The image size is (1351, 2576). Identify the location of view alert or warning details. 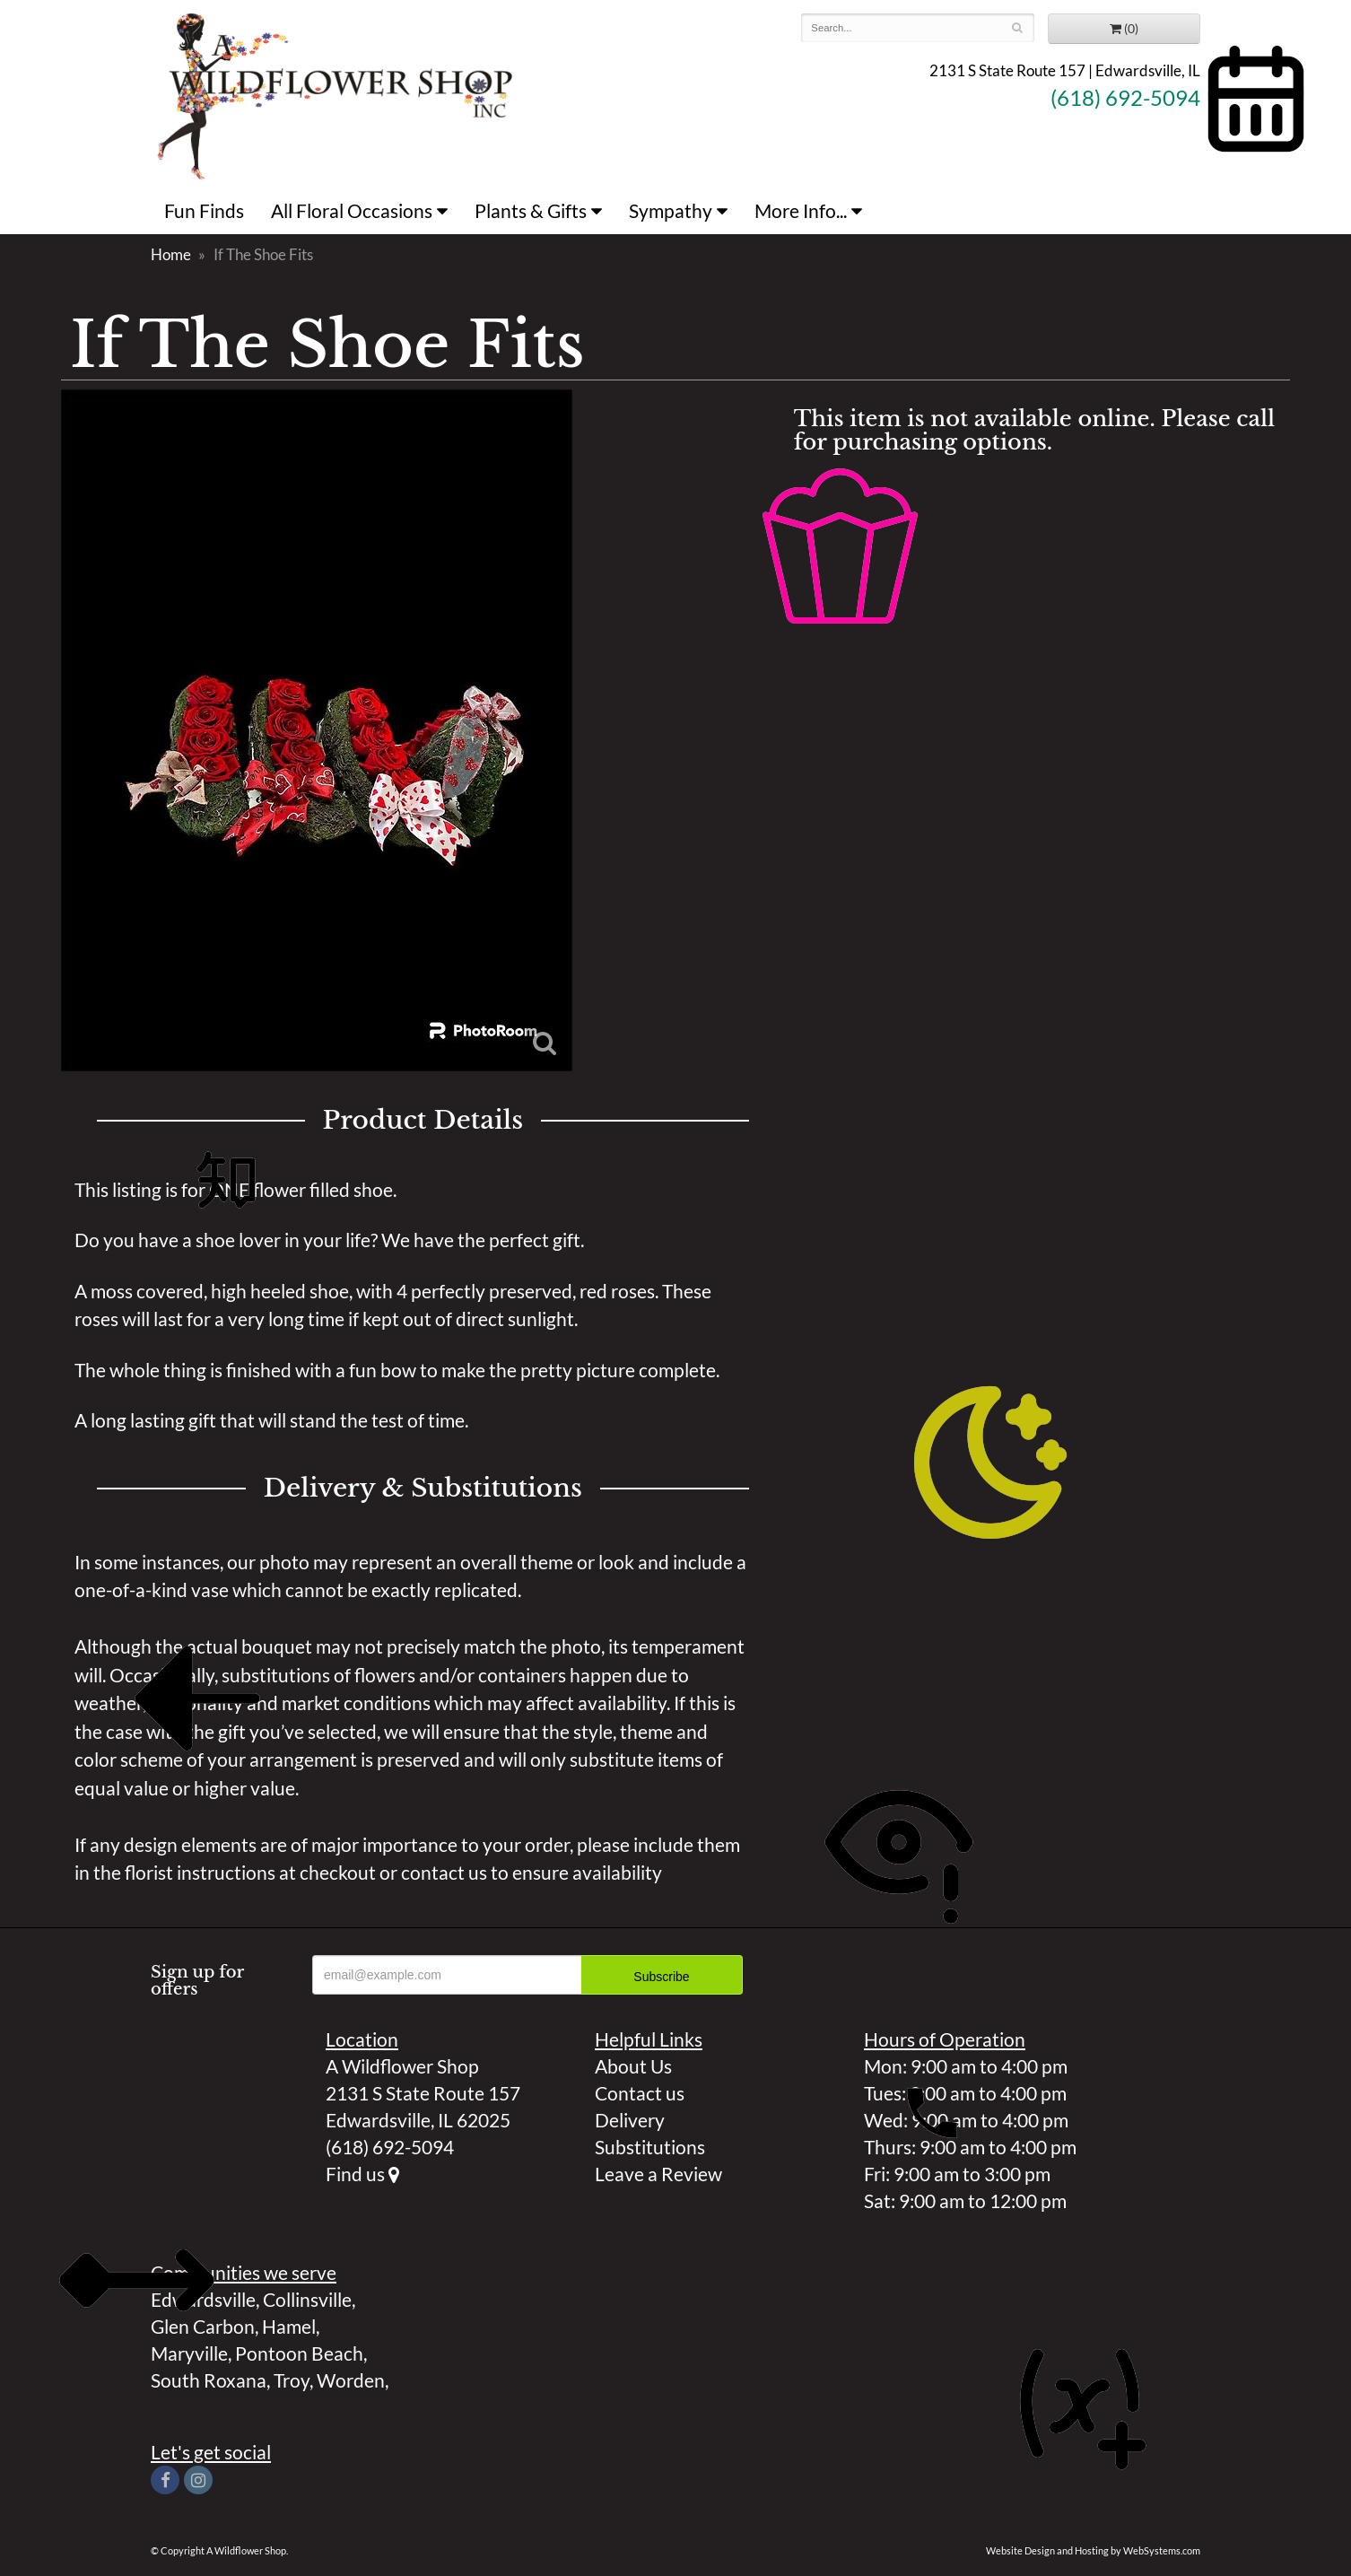
(899, 1842).